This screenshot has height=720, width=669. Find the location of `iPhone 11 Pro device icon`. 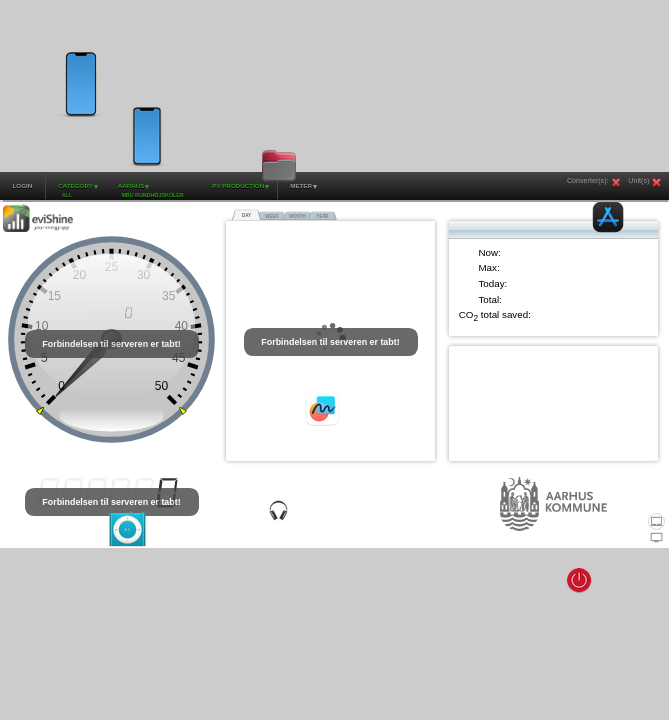

iPhone 11 Pro device icon is located at coordinates (147, 137).